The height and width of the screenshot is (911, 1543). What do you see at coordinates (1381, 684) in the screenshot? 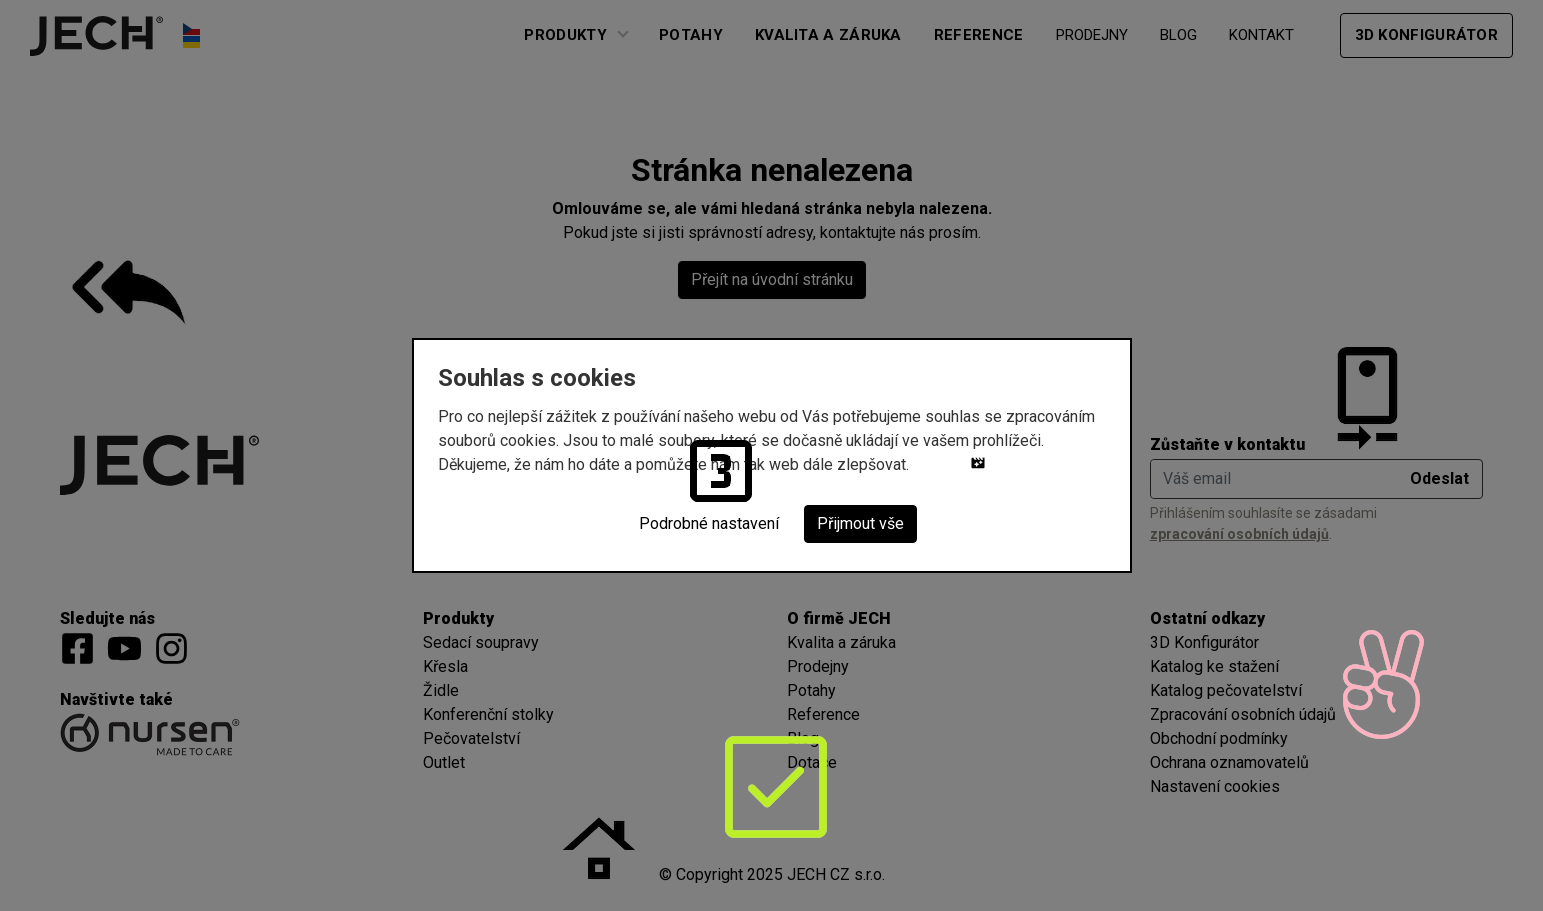
I see `send a peace sign reaction or emoji` at bounding box center [1381, 684].